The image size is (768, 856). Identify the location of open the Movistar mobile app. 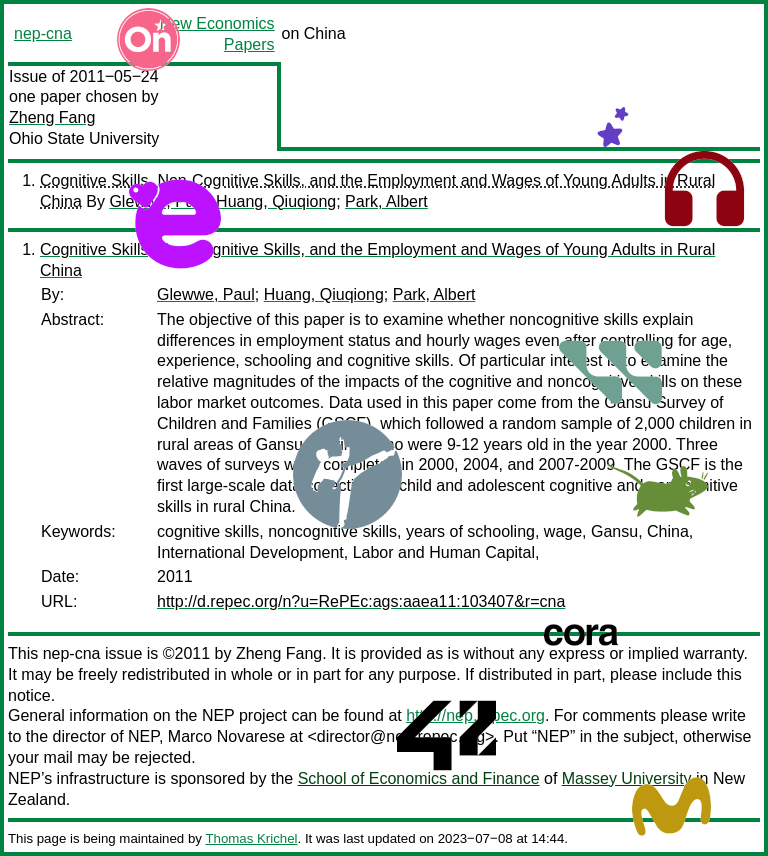
(671, 806).